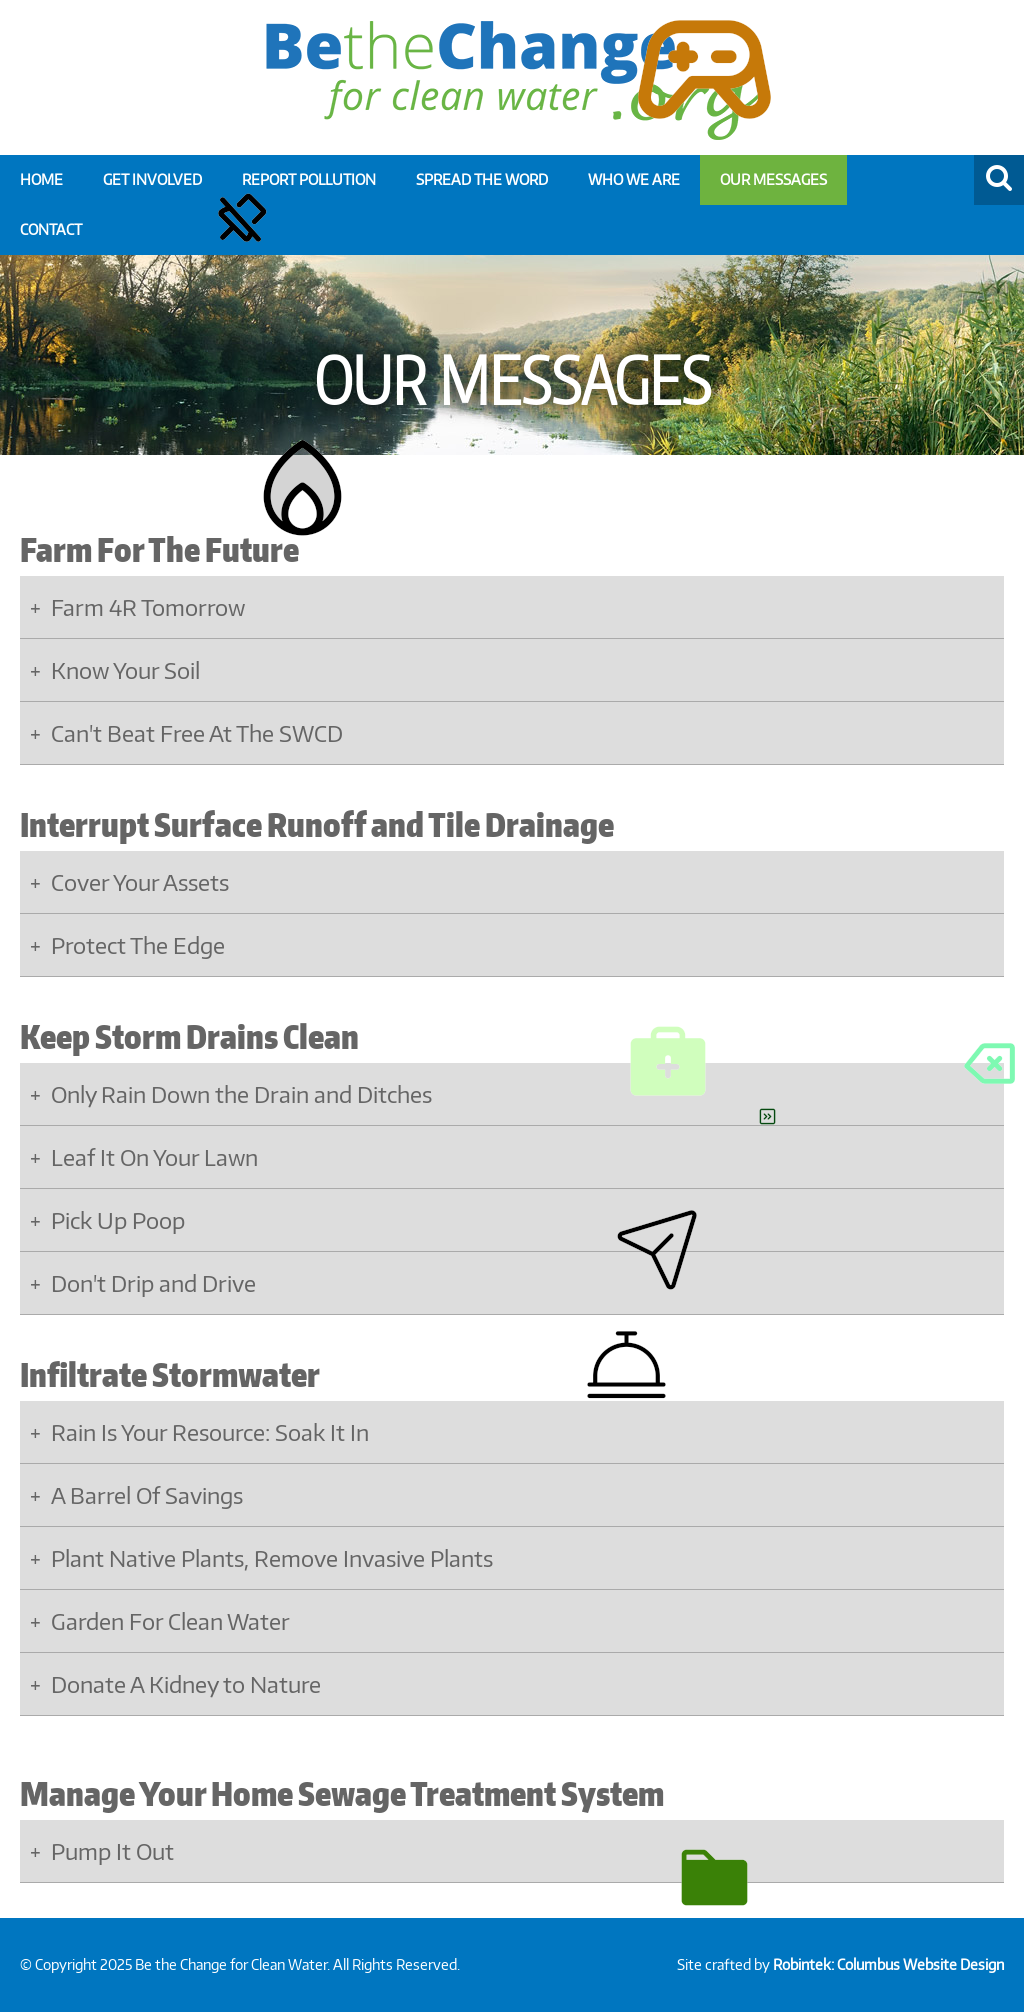  Describe the element at coordinates (626, 1367) in the screenshot. I see `request assistance or service` at that location.